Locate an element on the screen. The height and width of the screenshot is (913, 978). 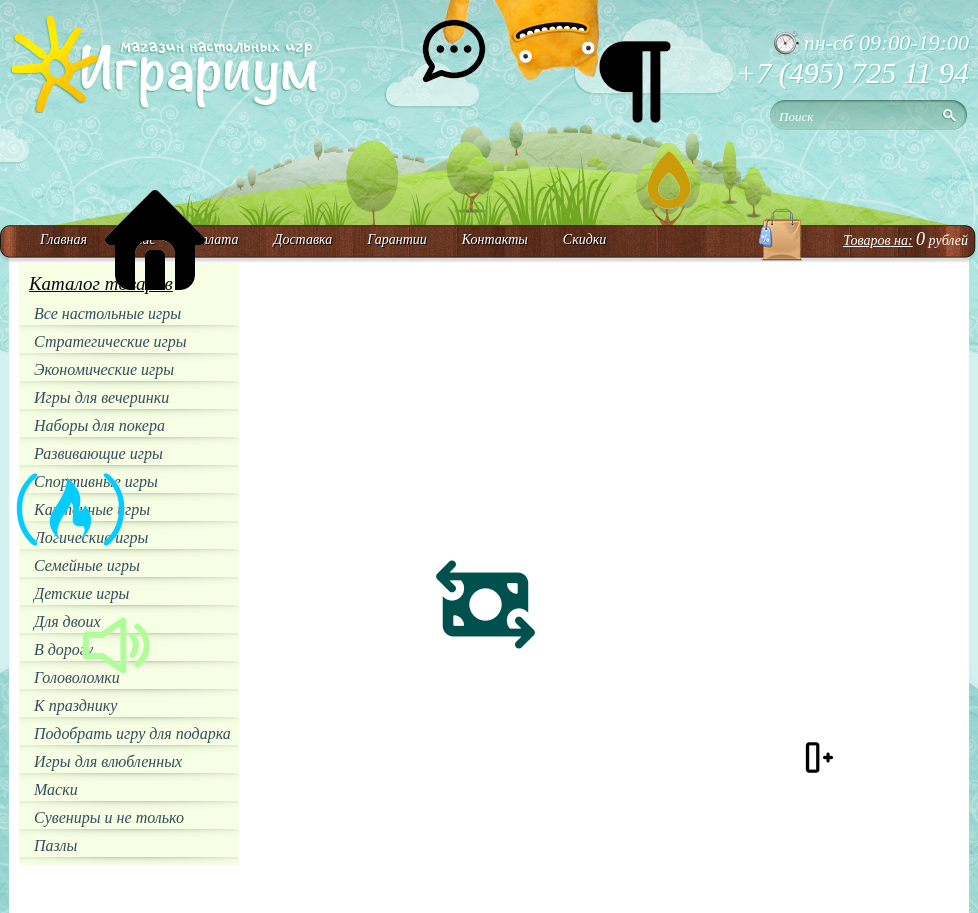
navigate to home screen is located at coordinates (155, 240).